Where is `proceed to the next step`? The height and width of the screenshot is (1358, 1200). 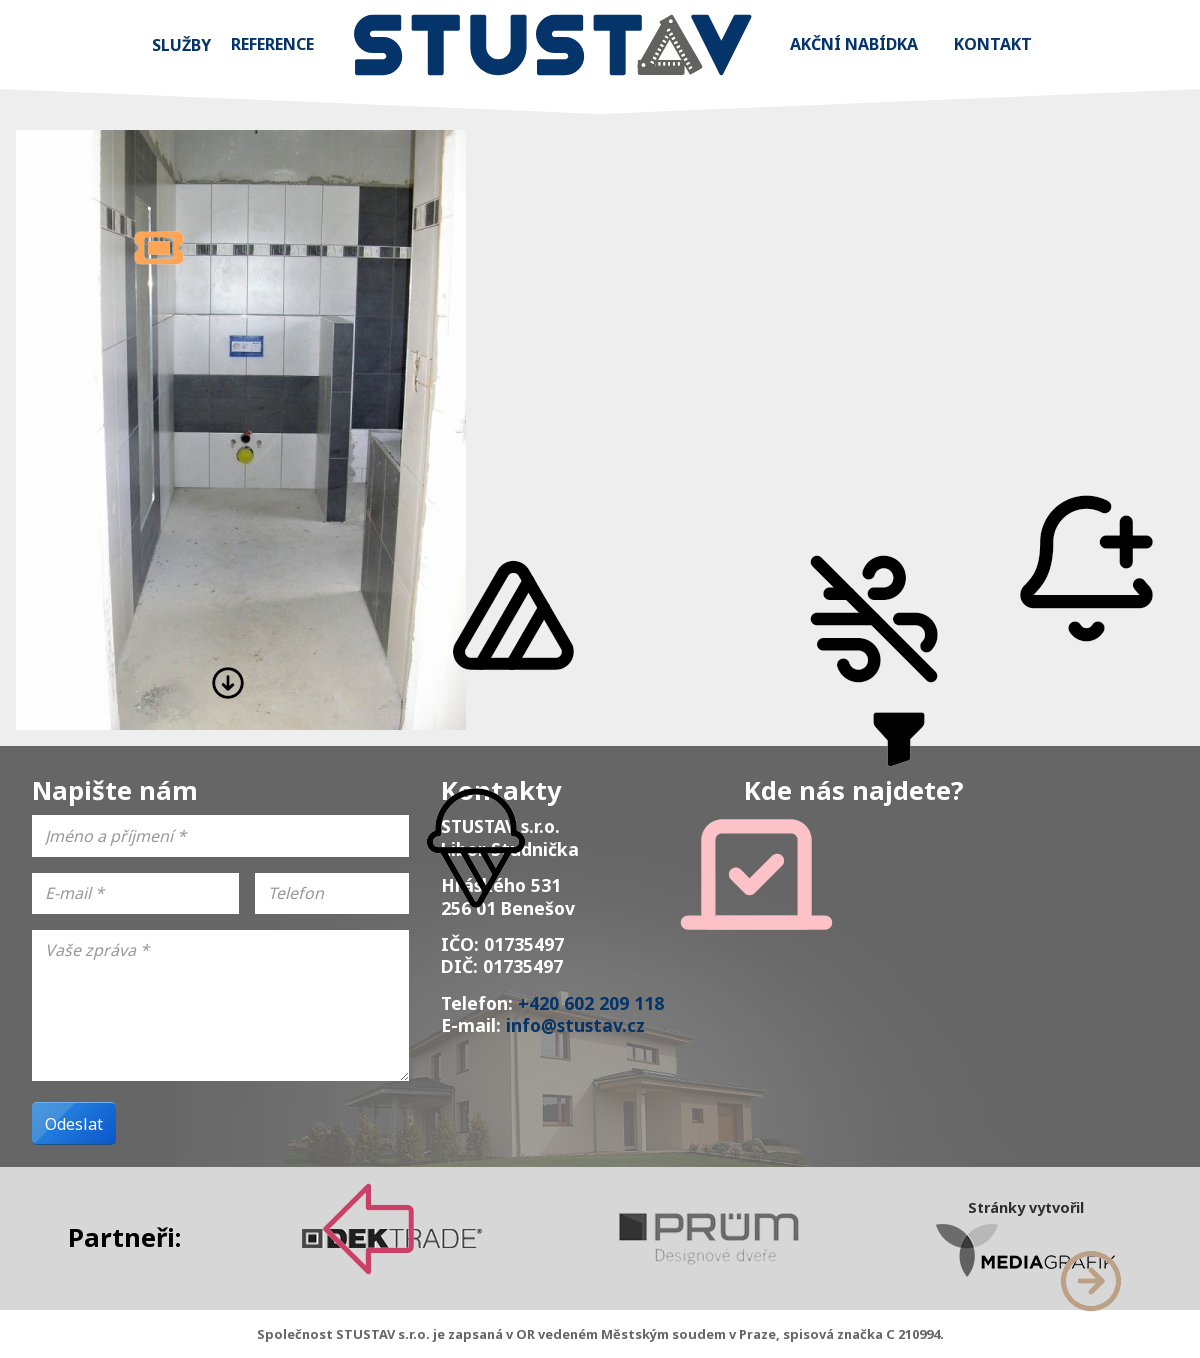
proceed to the next step is located at coordinates (1091, 1281).